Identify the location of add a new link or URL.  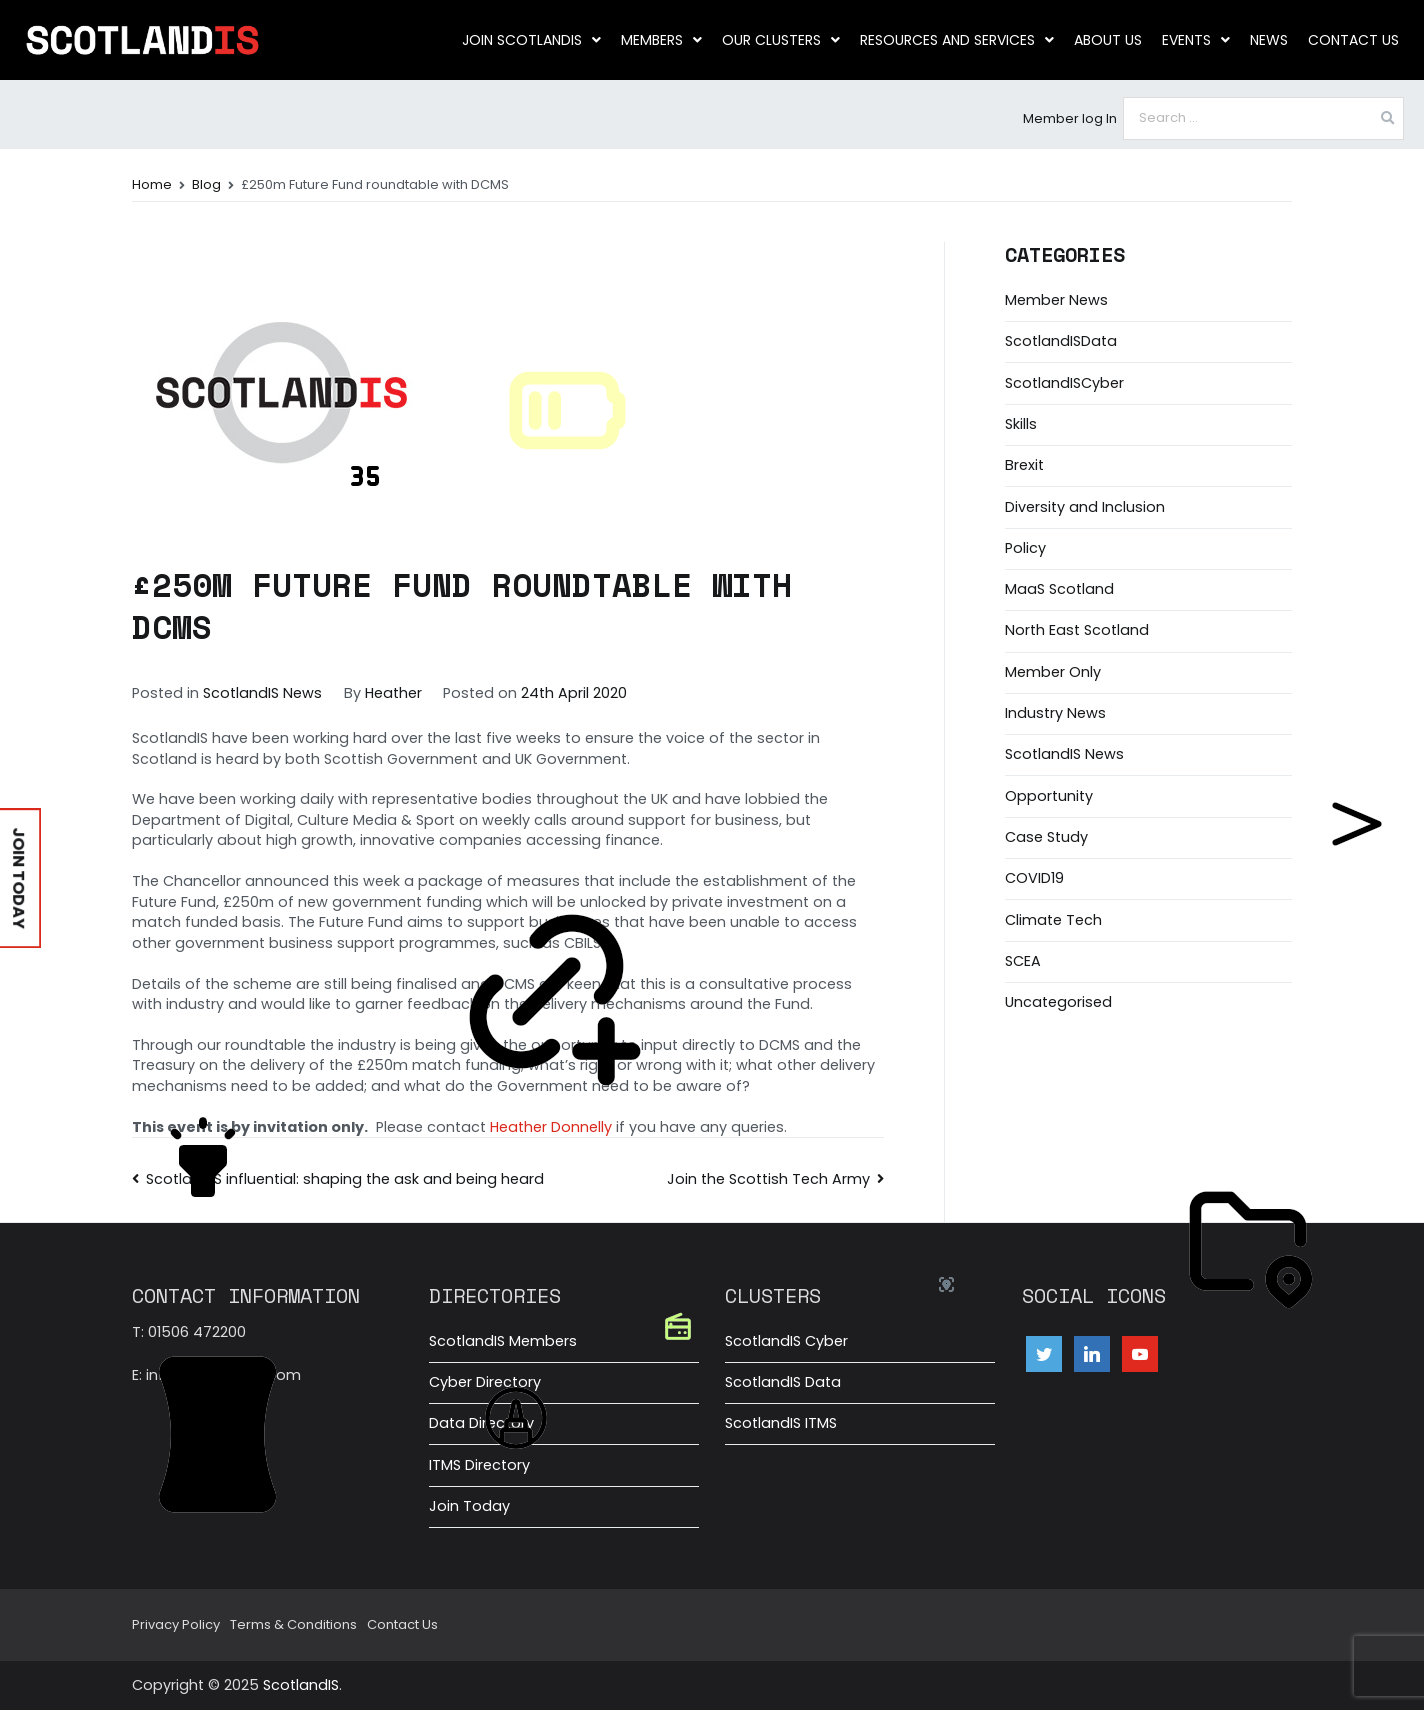
(546, 991).